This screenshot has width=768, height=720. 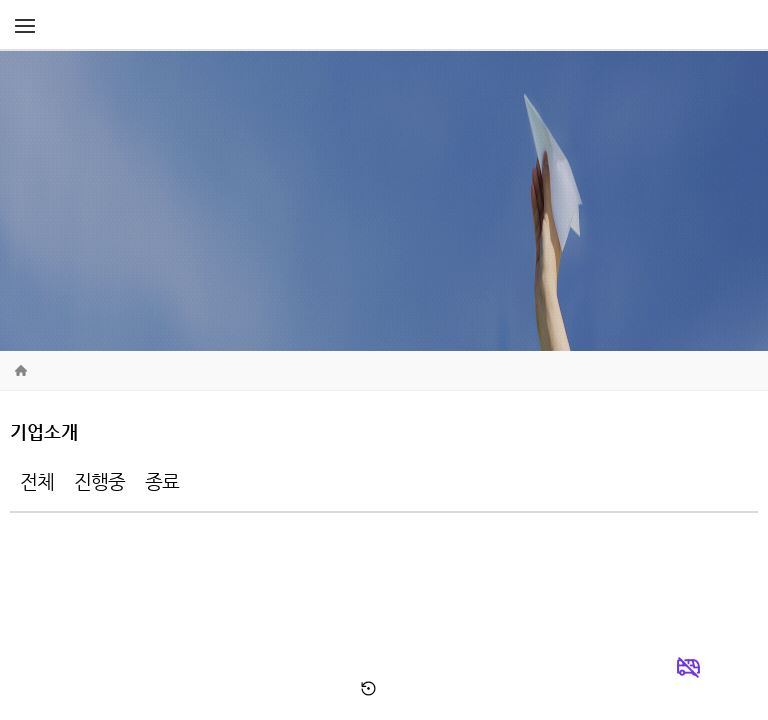 What do you see at coordinates (368, 688) in the screenshot?
I see `restore to a previous state` at bounding box center [368, 688].